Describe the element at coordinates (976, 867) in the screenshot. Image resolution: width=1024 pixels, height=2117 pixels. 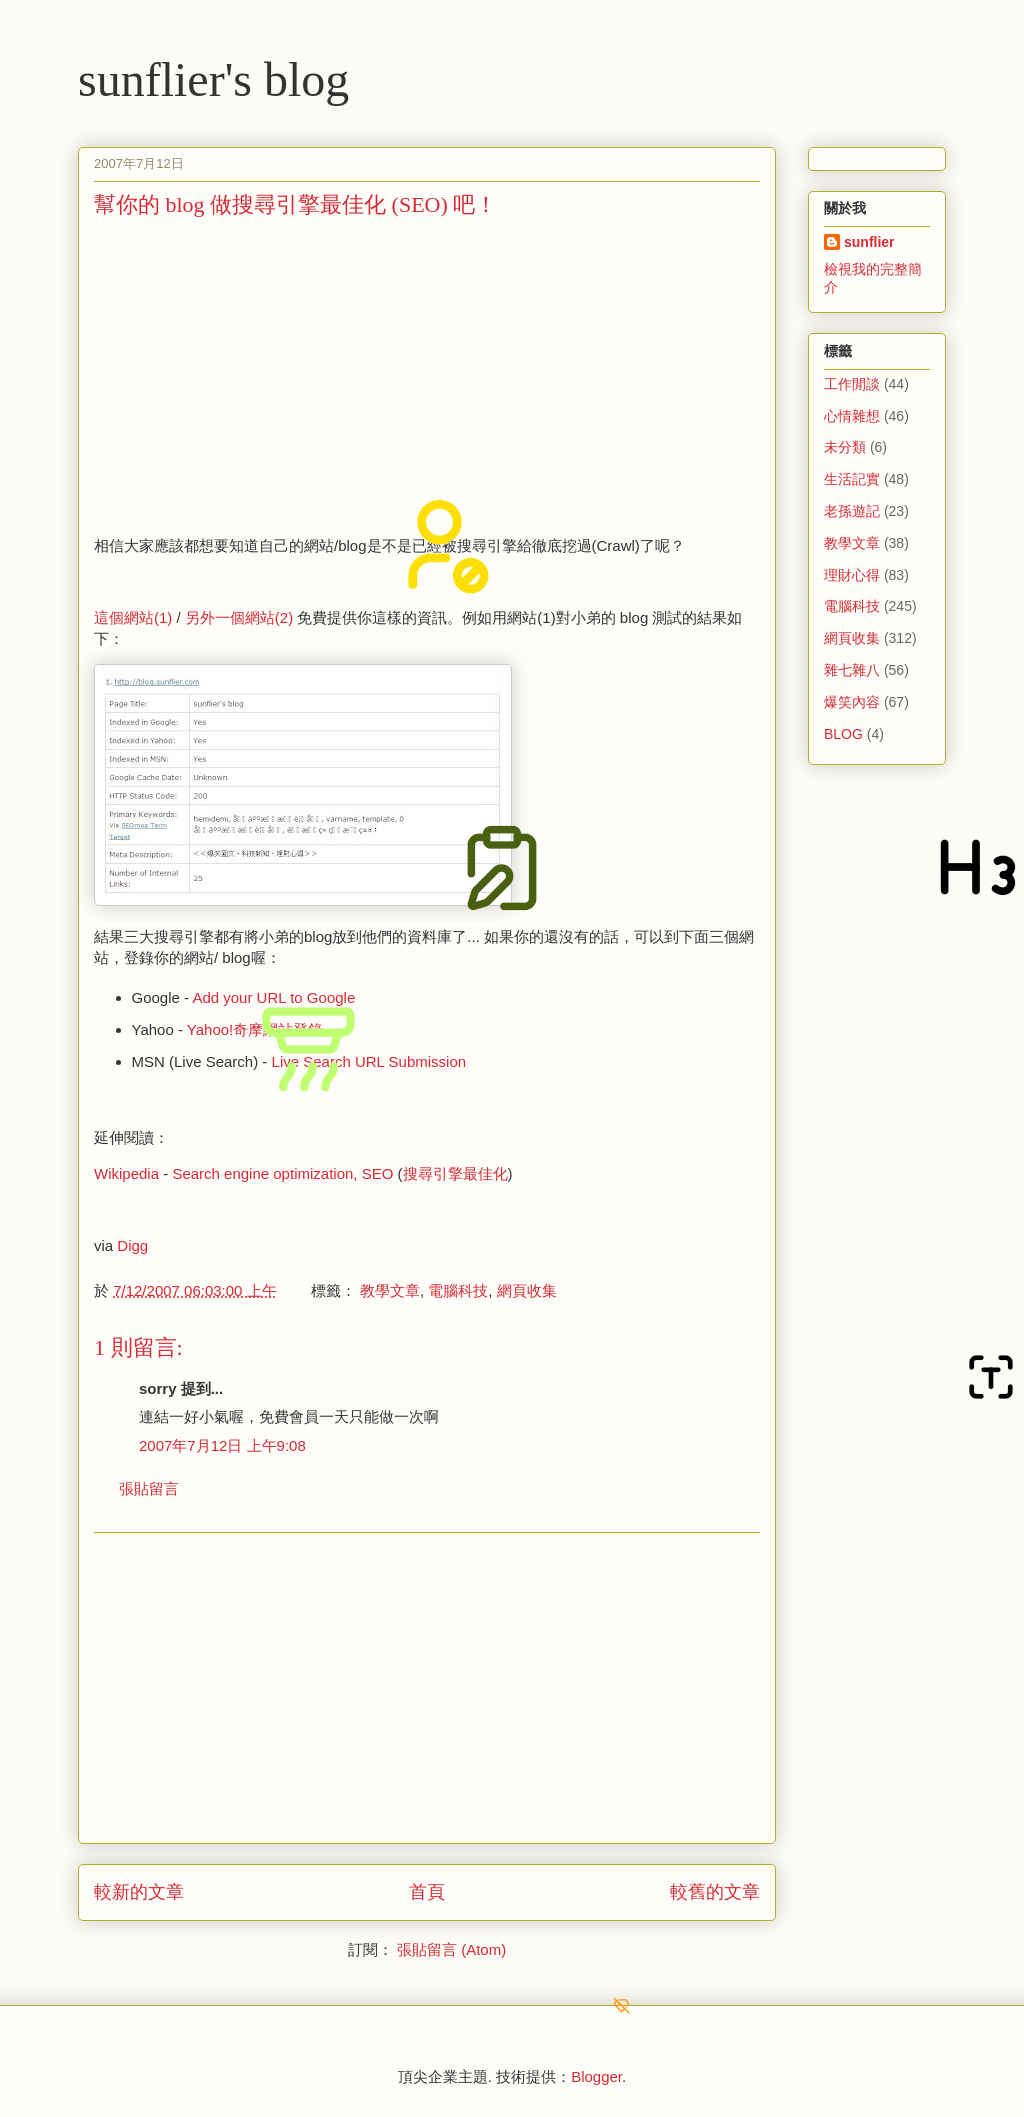
I see `format text as heading level 3` at that location.